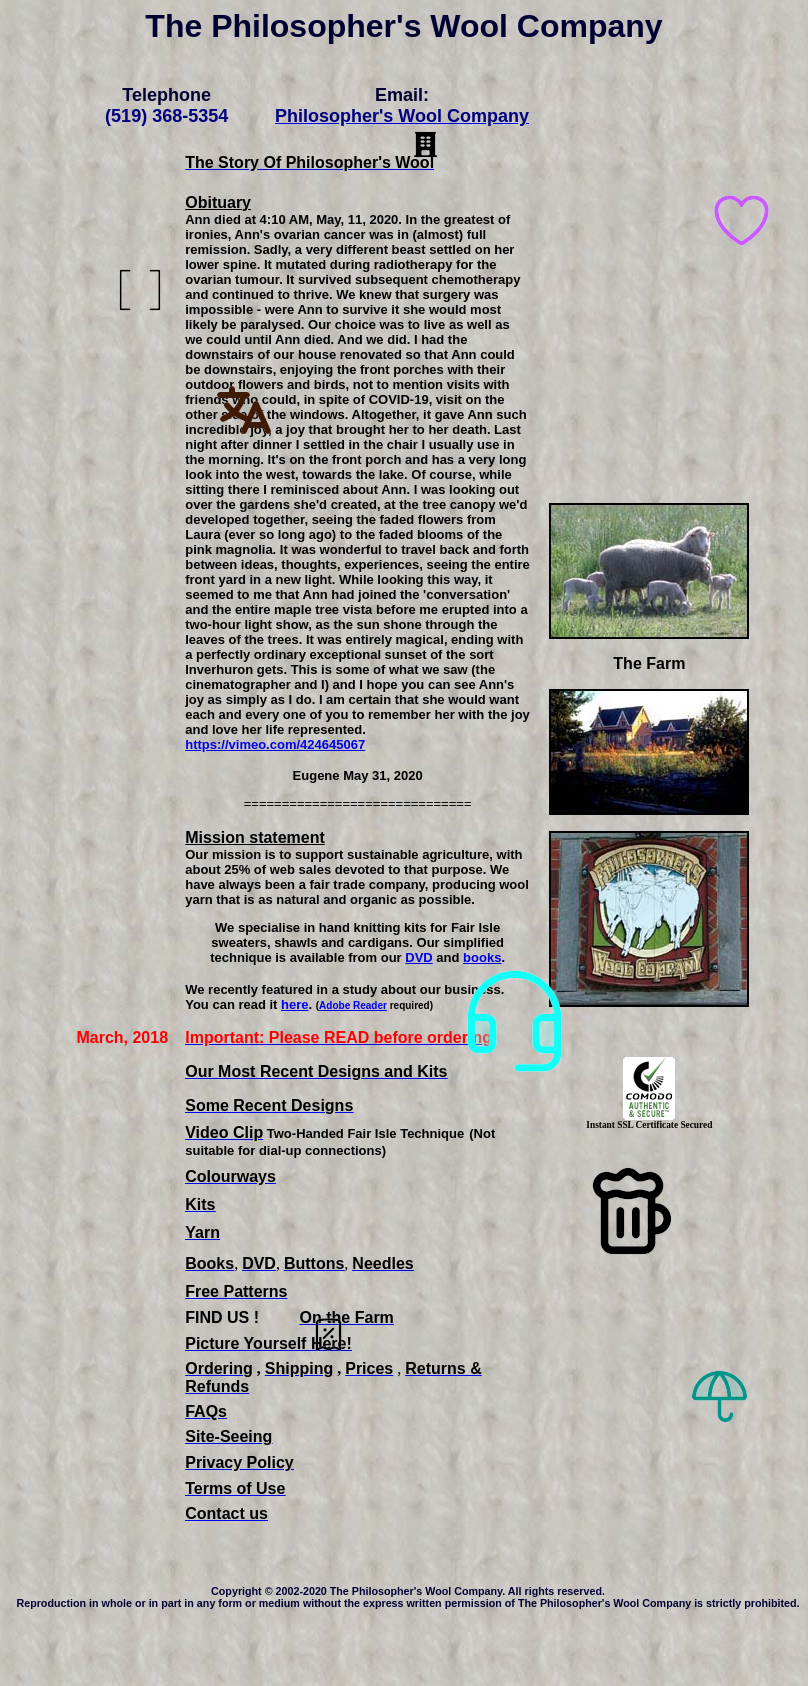 The height and width of the screenshot is (1686, 808). I want to click on change language settings, so click(244, 410).